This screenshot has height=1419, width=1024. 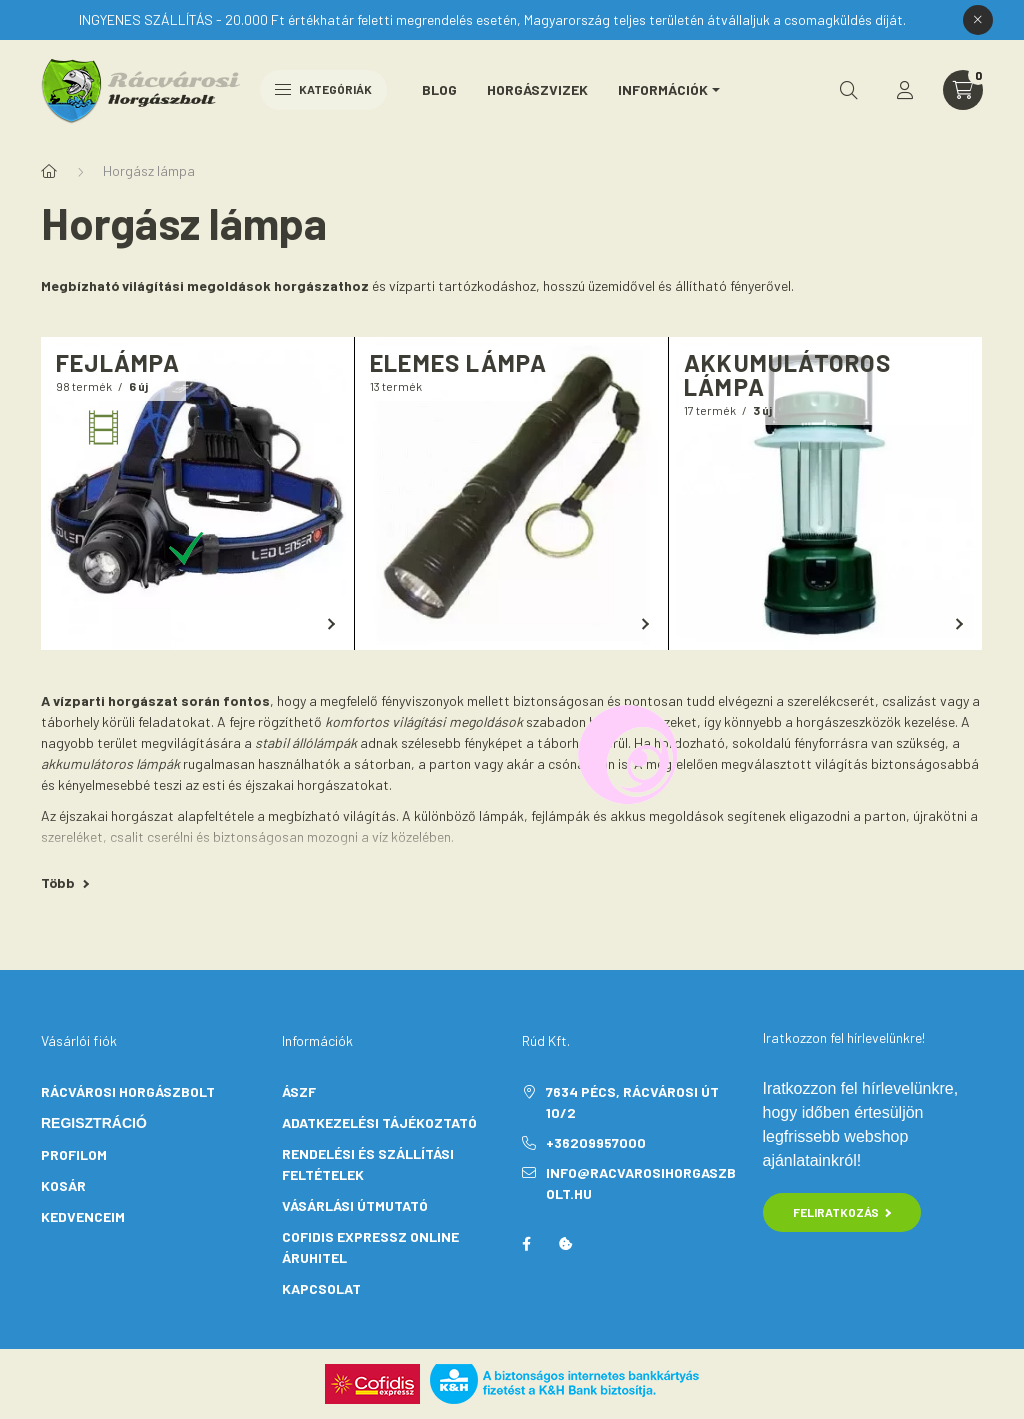 What do you see at coordinates (186, 548) in the screenshot?
I see `confirm or complete an action` at bounding box center [186, 548].